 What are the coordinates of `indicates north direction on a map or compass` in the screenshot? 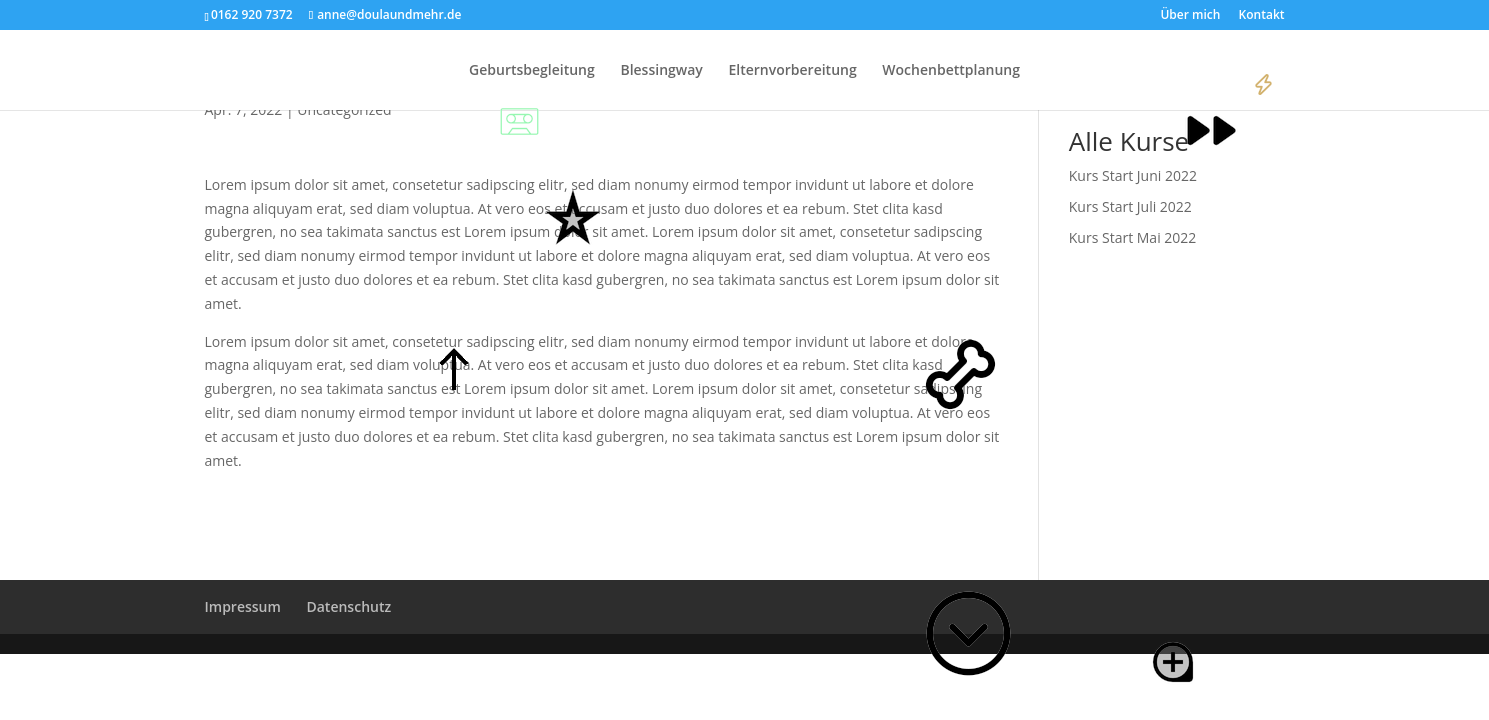 It's located at (454, 369).